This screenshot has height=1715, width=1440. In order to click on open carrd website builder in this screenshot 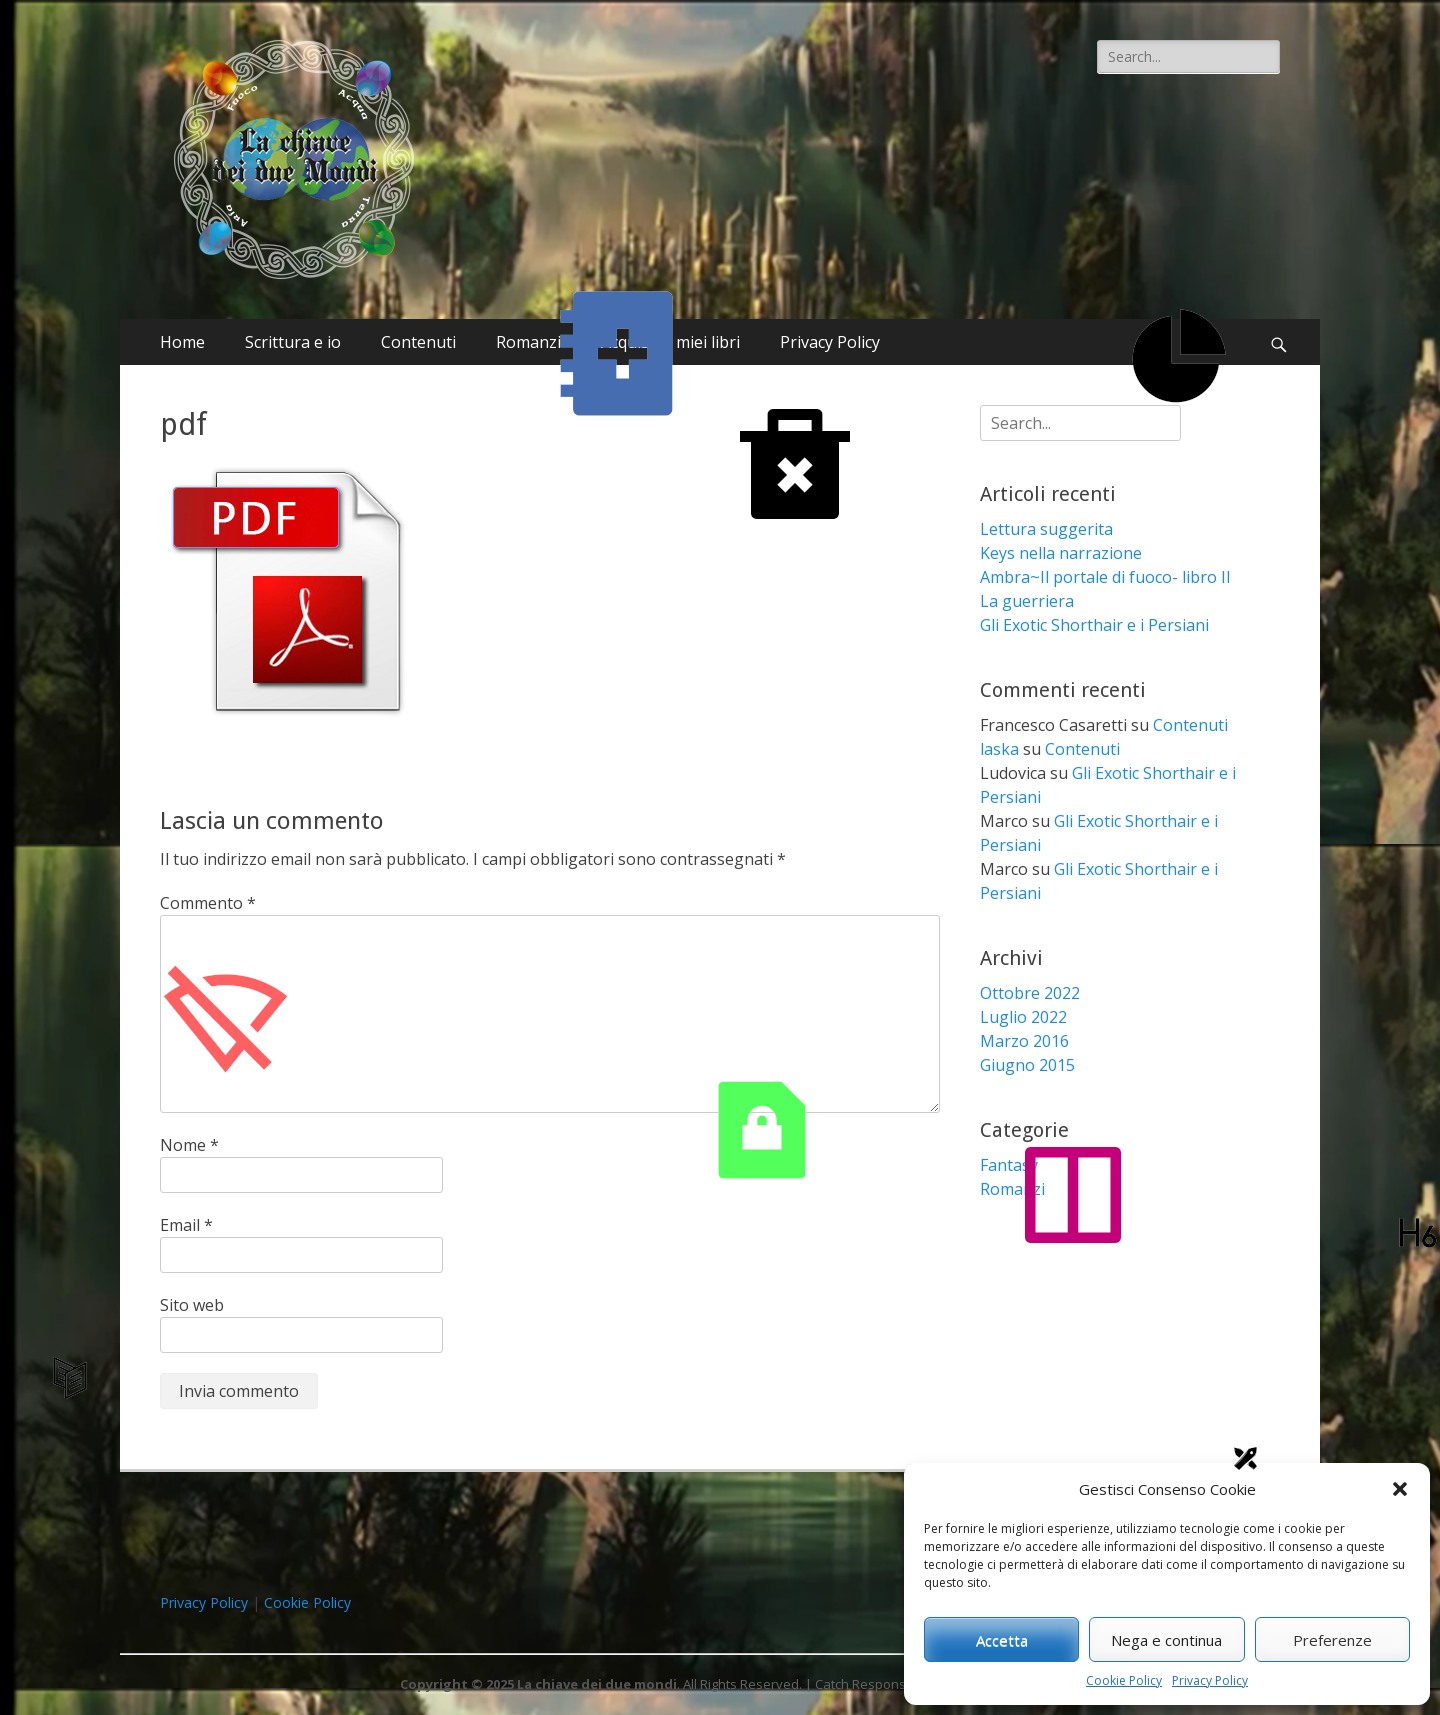, I will do `click(70, 1378)`.